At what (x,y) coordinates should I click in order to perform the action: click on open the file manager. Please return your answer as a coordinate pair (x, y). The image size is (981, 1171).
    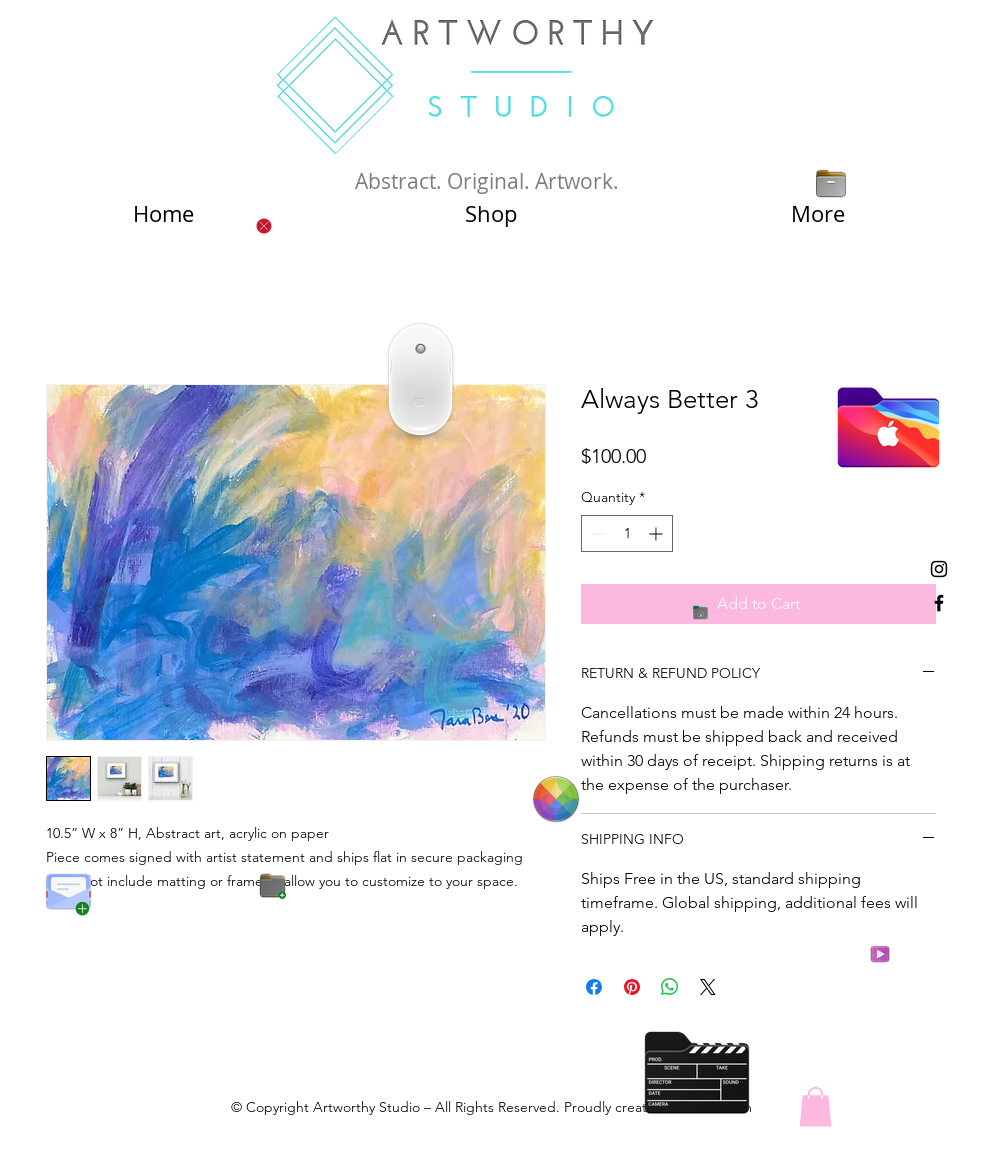
    Looking at the image, I should click on (831, 183).